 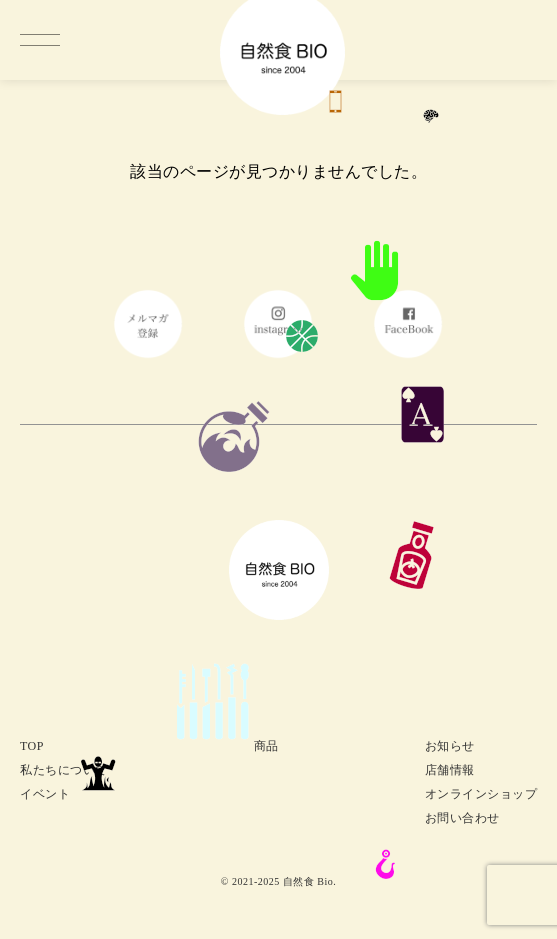 I want to click on stop or pause current action, so click(x=374, y=270).